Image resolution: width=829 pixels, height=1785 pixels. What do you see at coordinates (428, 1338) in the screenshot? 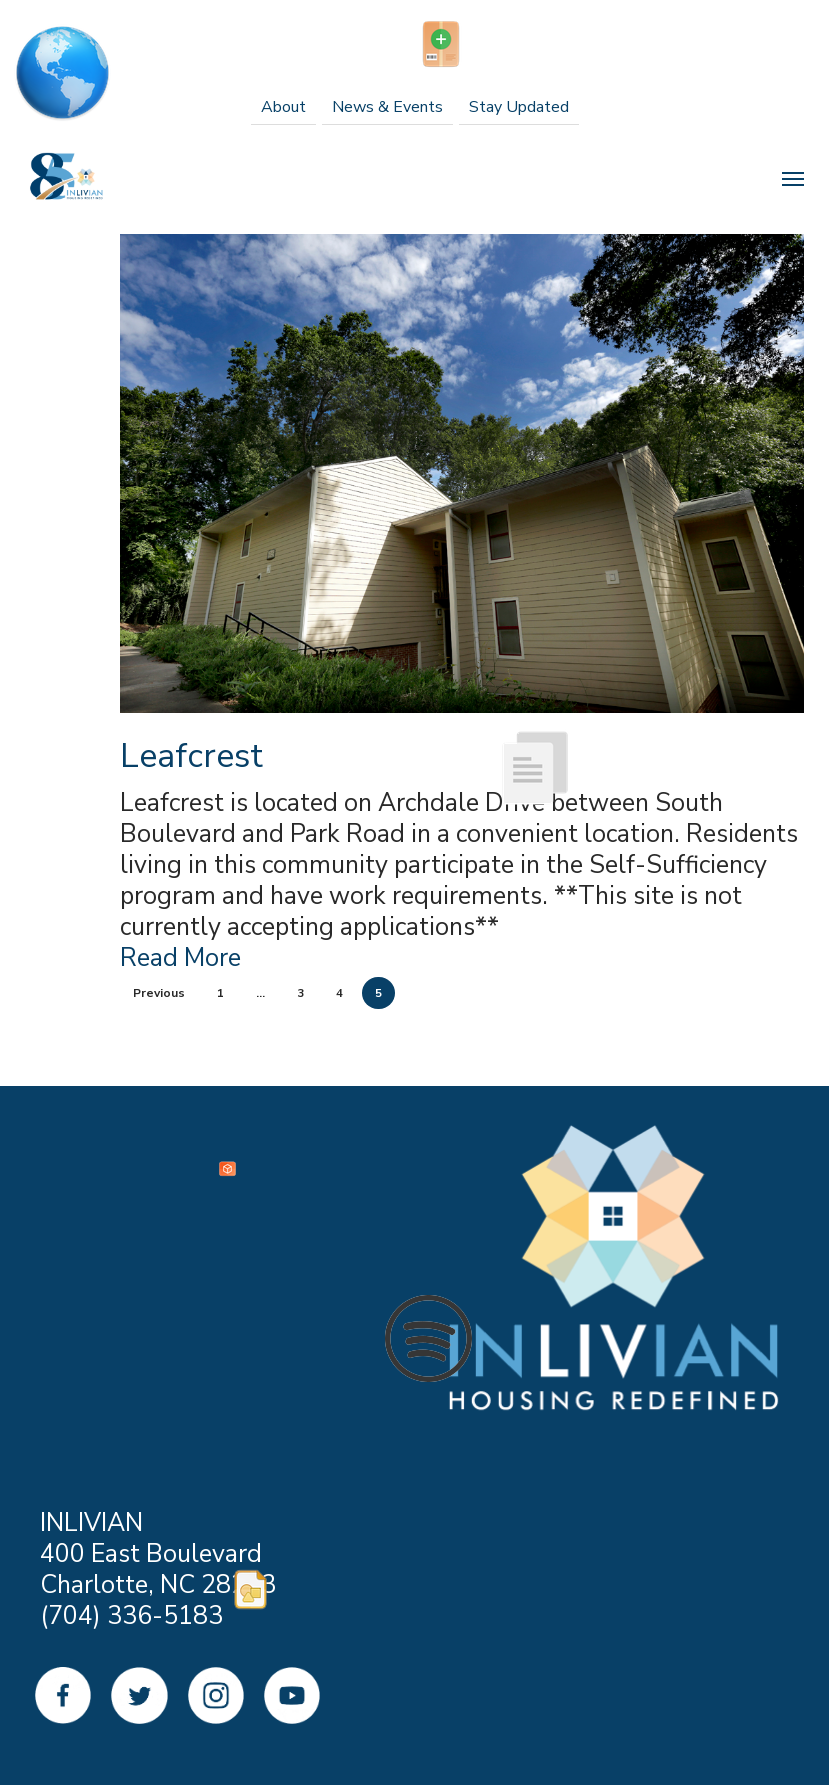
I see `open spotify` at bounding box center [428, 1338].